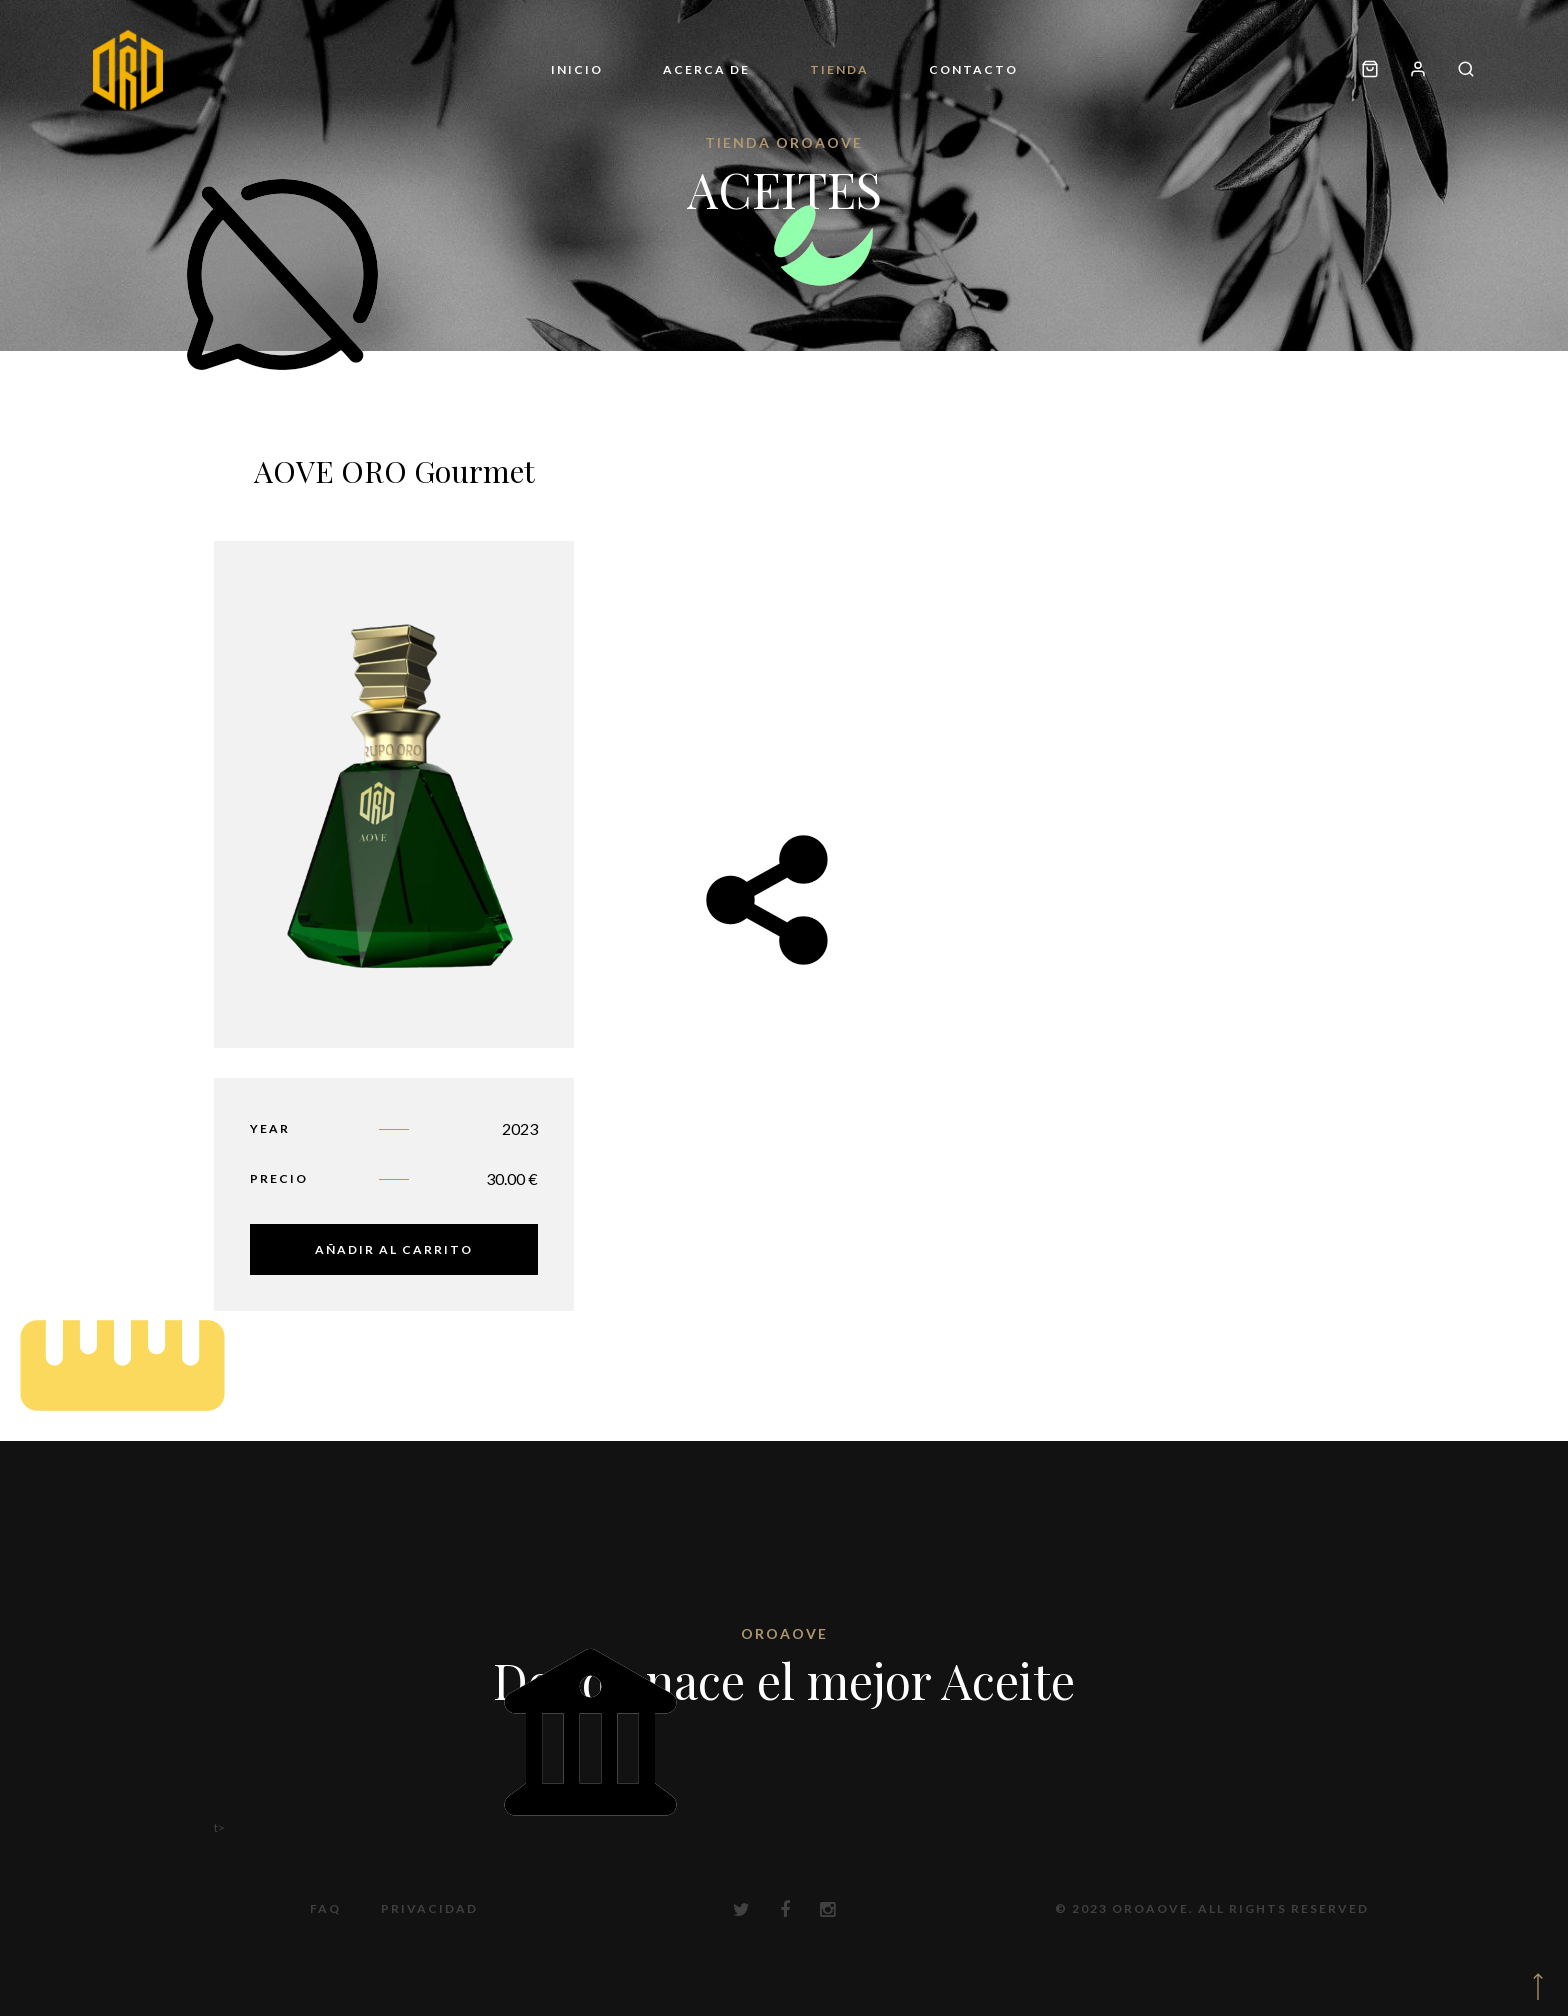 This screenshot has height=2016, width=1568. What do you see at coordinates (590, 1729) in the screenshot?
I see `access banking or financial services` at bounding box center [590, 1729].